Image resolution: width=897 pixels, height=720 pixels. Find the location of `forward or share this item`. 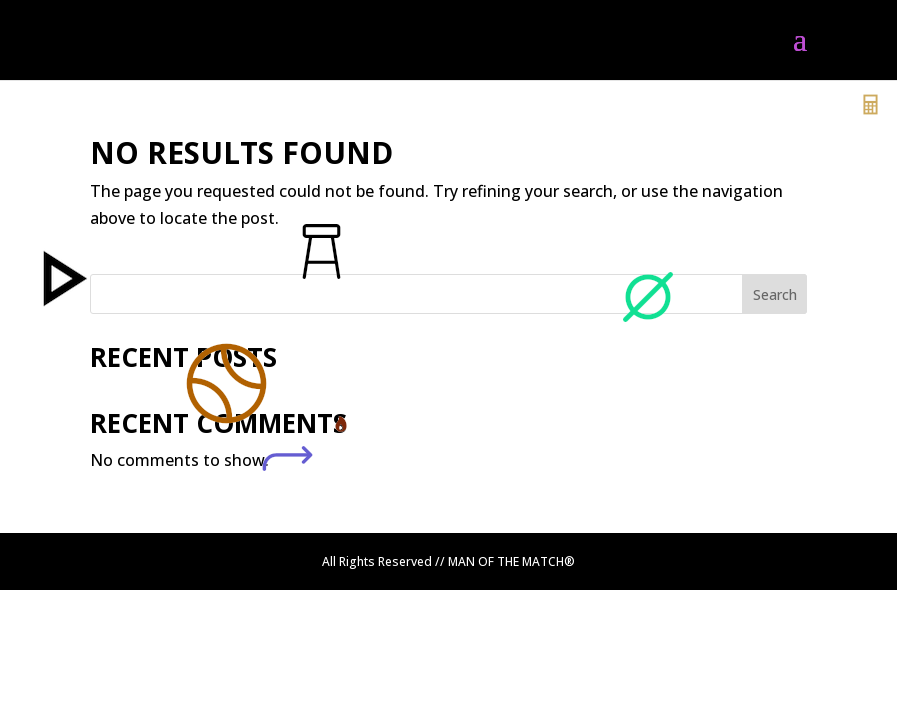

forward or share this item is located at coordinates (287, 458).